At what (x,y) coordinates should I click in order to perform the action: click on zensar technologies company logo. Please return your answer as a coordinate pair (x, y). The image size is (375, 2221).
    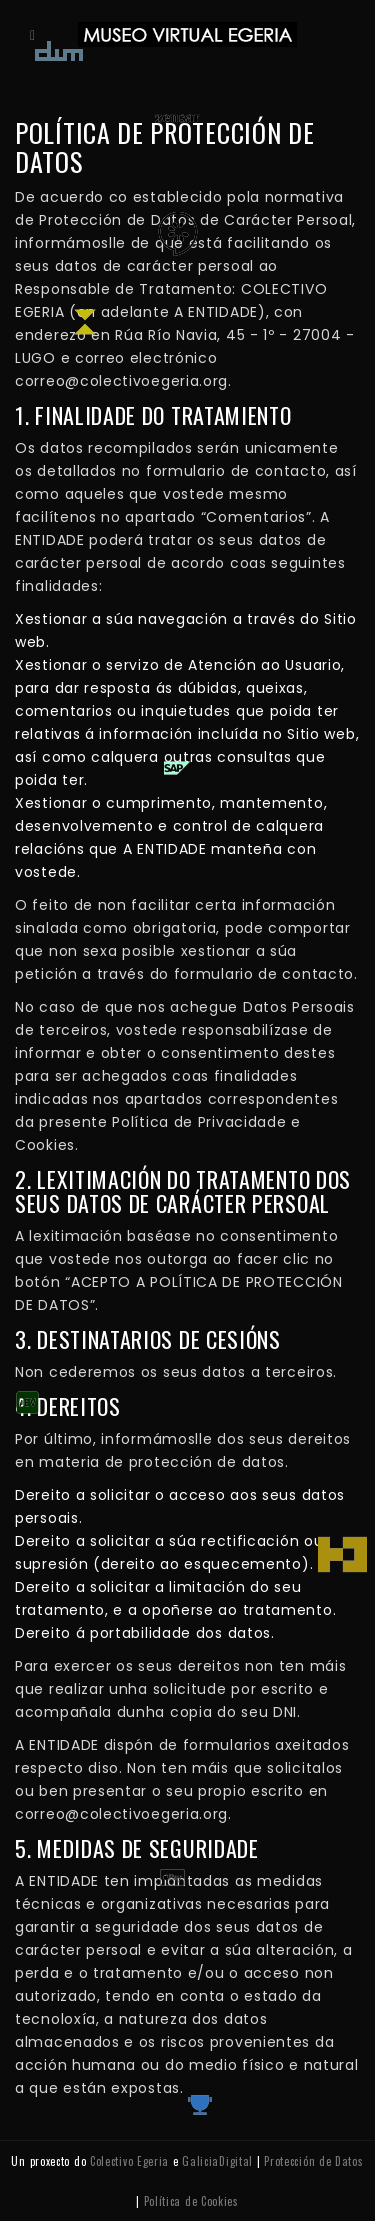
    Looking at the image, I should click on (177, 118).